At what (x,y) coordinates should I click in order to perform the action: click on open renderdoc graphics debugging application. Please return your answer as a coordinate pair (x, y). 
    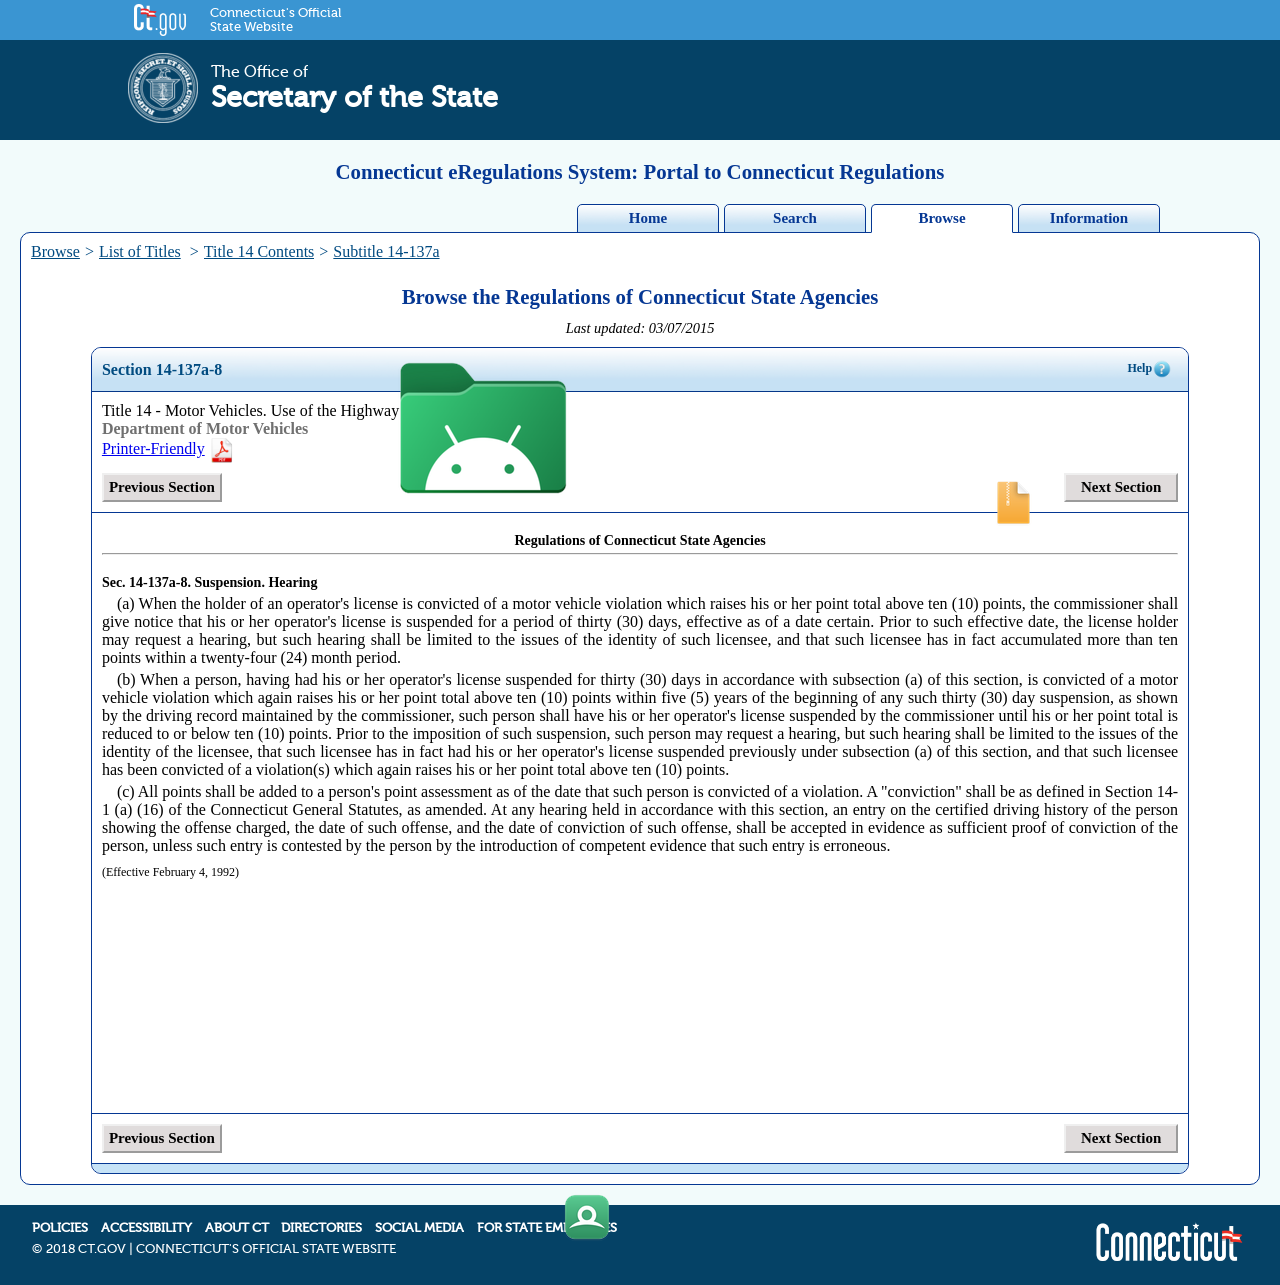
    Looking at the image, I should click on (587, 1217).